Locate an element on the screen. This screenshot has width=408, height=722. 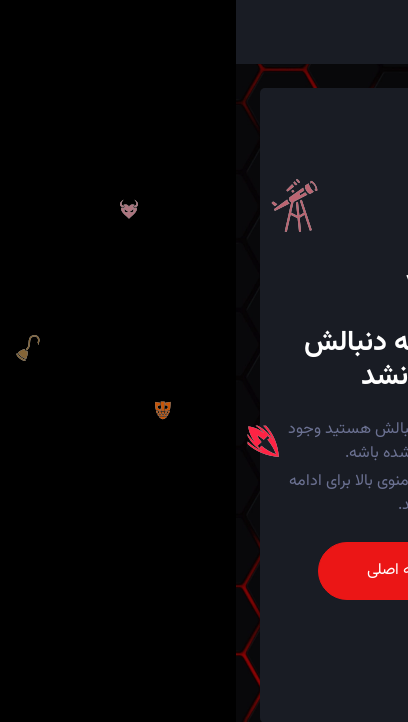
pirate or nautical themed game element is located at coordinates (28, 348).